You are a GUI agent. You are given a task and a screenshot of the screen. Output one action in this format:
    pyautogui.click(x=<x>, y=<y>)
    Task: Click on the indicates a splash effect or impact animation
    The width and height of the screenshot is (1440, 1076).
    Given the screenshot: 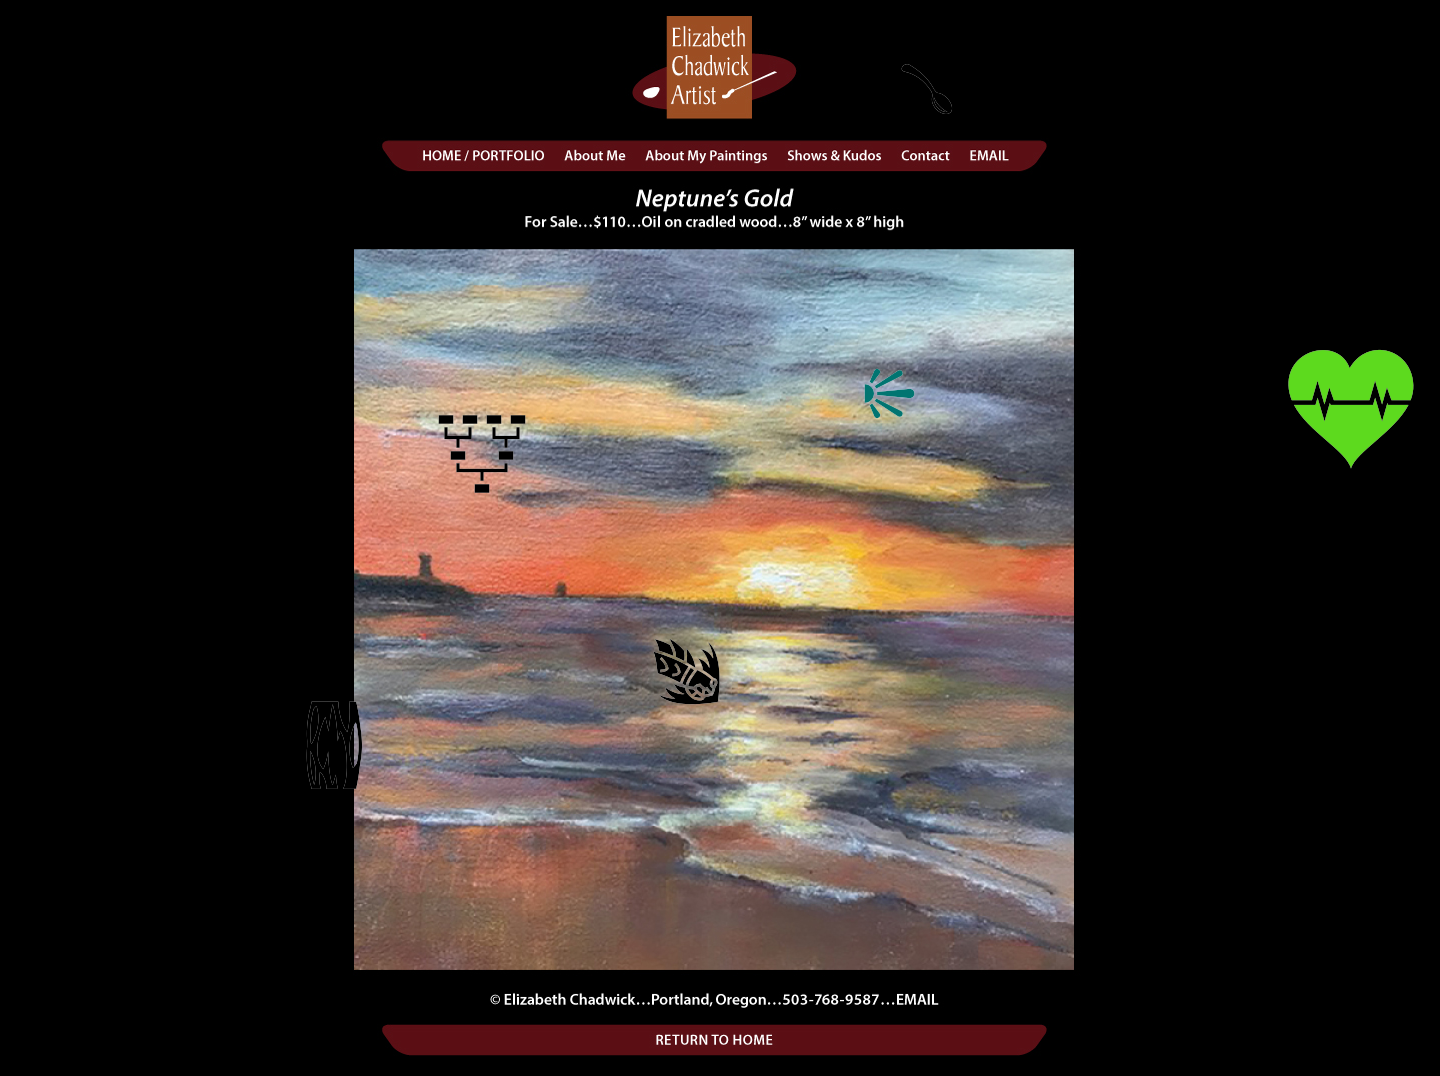 What is the action you would take?
    pyautogui.click(x=889, y=393)
    